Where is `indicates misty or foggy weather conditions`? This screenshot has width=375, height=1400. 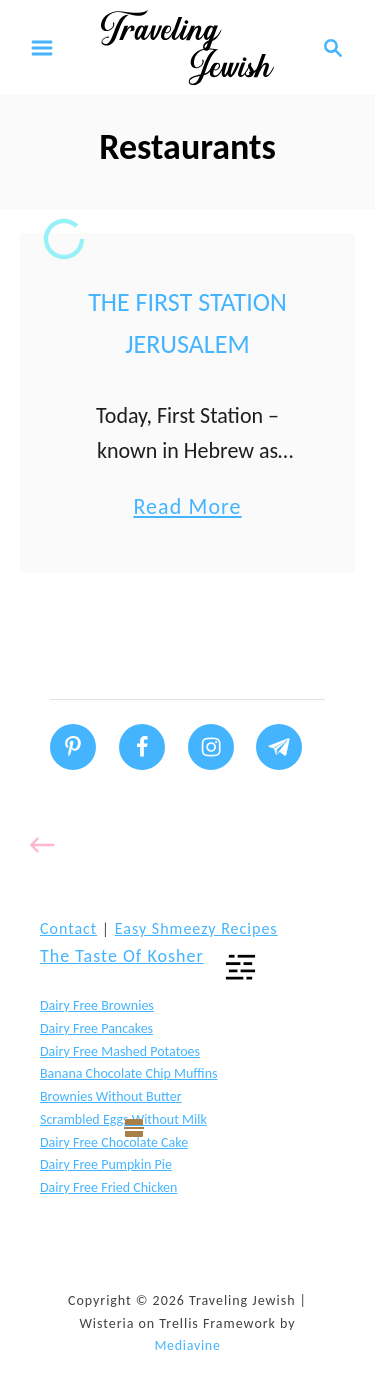 indicates misty or foggy weather conditions is located at coordinates (240, 966).